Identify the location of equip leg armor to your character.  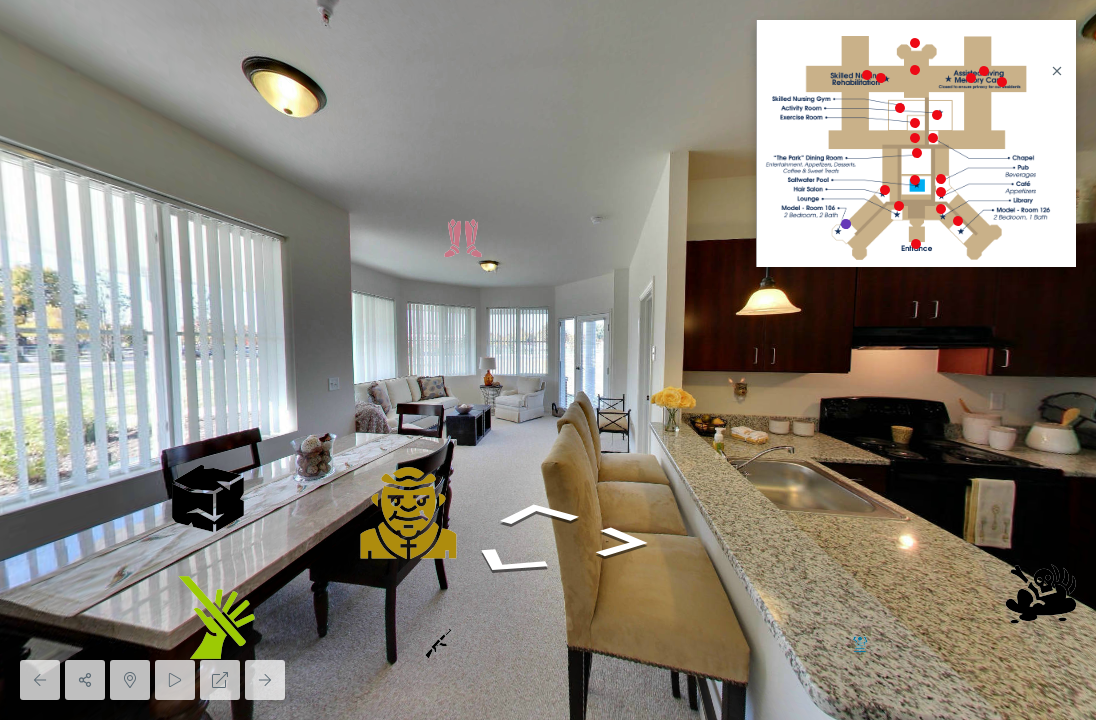
(463, 238).